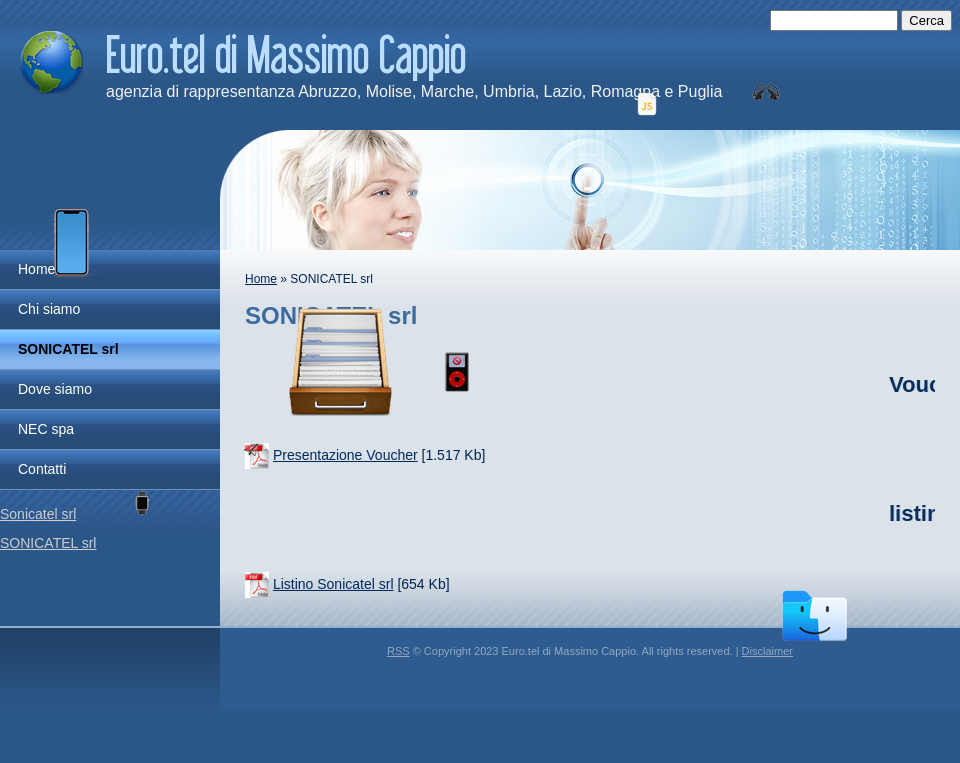 The height and width of the screenshot is (763, 960). What do you see at coordinates (647, 104) in the screenshot?
I see `indicates a javascript source file` at bounding box center [647, 104].